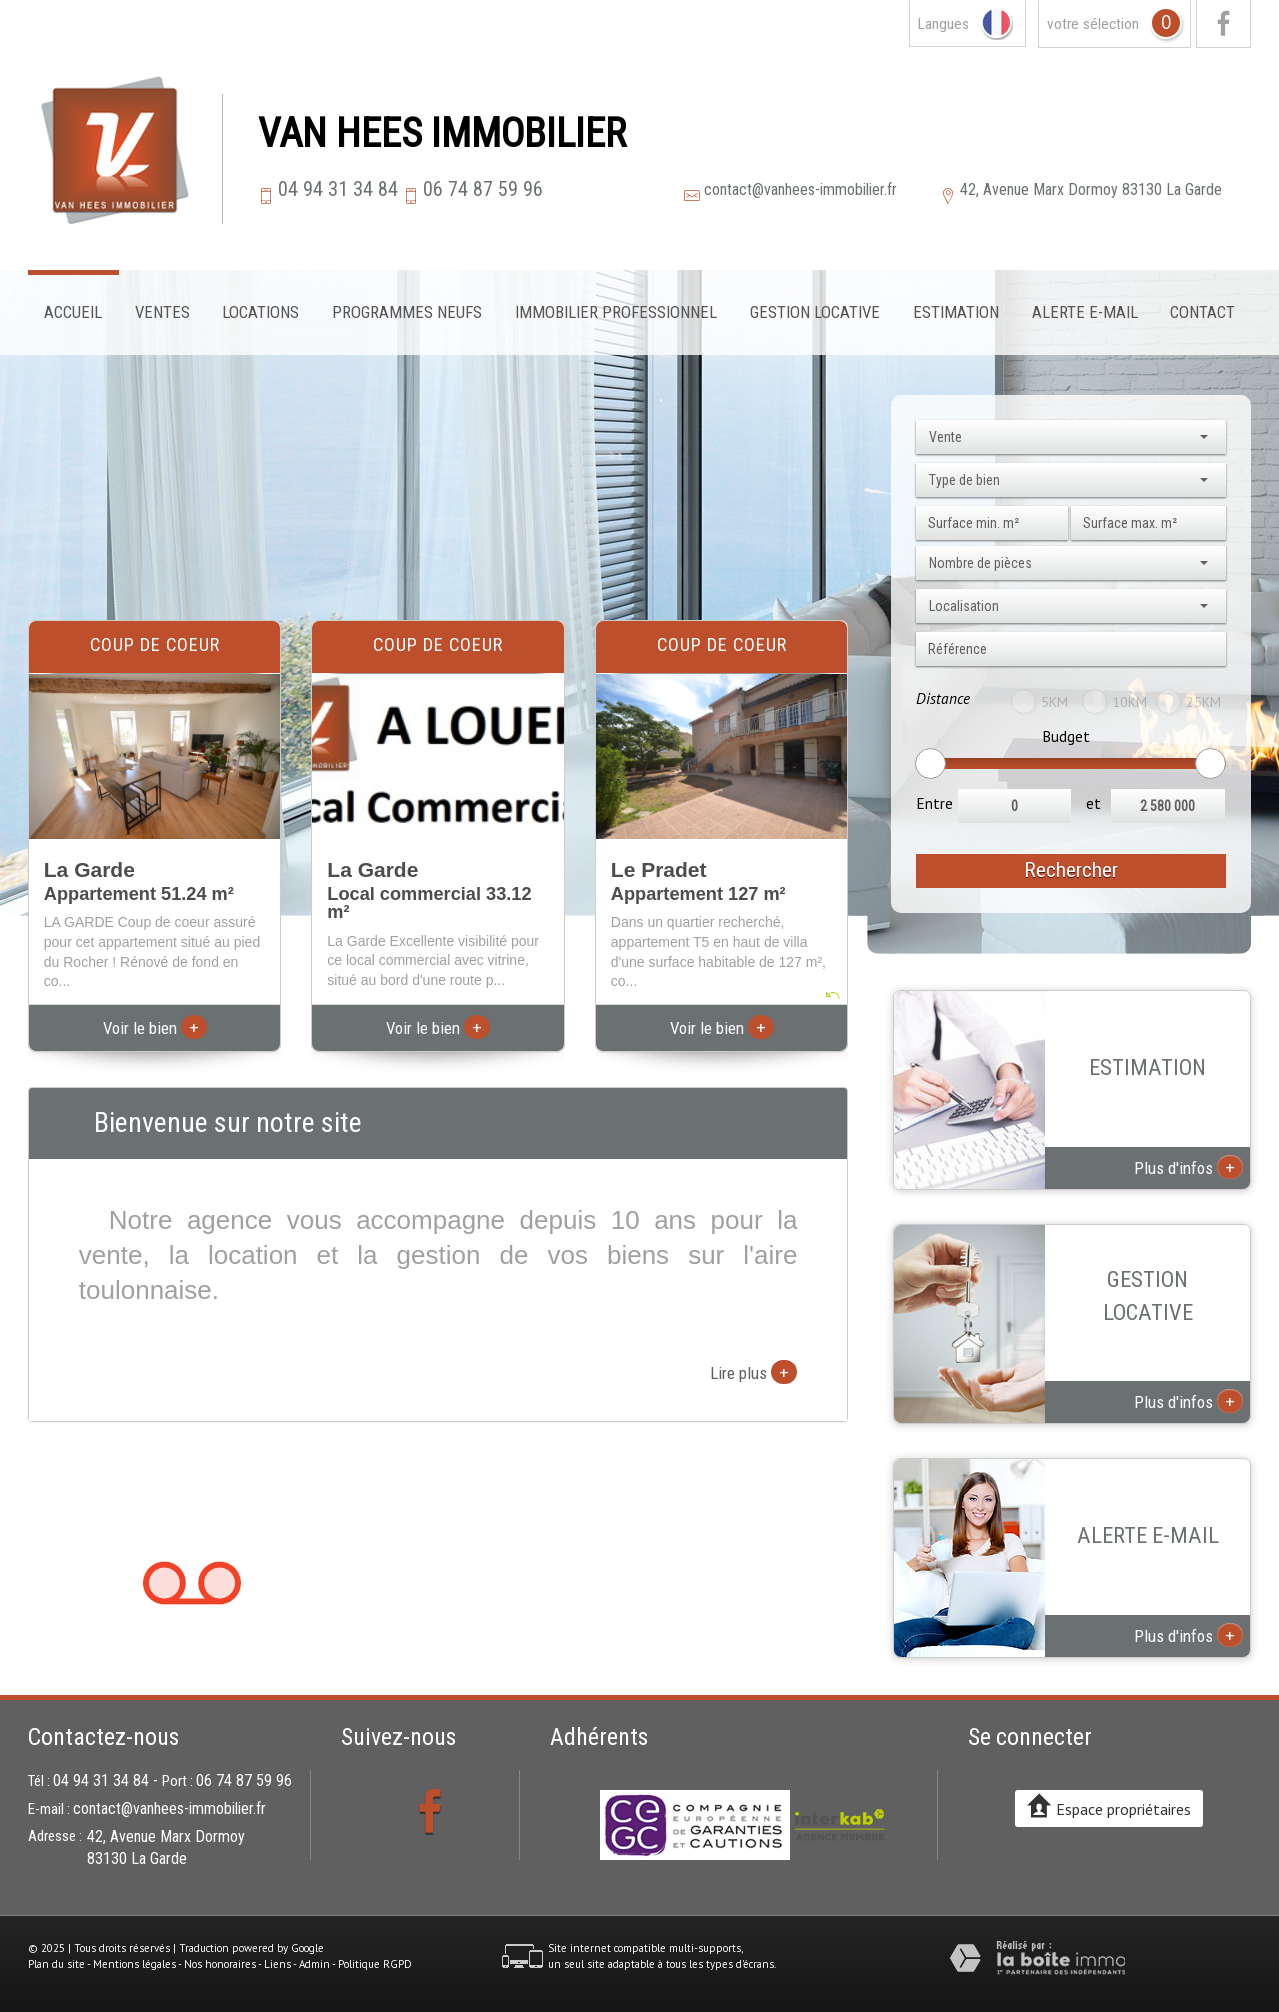 The image size is (1279, 2012). Describe the element at coordinates (192, 1583) in the screenshot. I see `access voicemail messages` at that location.